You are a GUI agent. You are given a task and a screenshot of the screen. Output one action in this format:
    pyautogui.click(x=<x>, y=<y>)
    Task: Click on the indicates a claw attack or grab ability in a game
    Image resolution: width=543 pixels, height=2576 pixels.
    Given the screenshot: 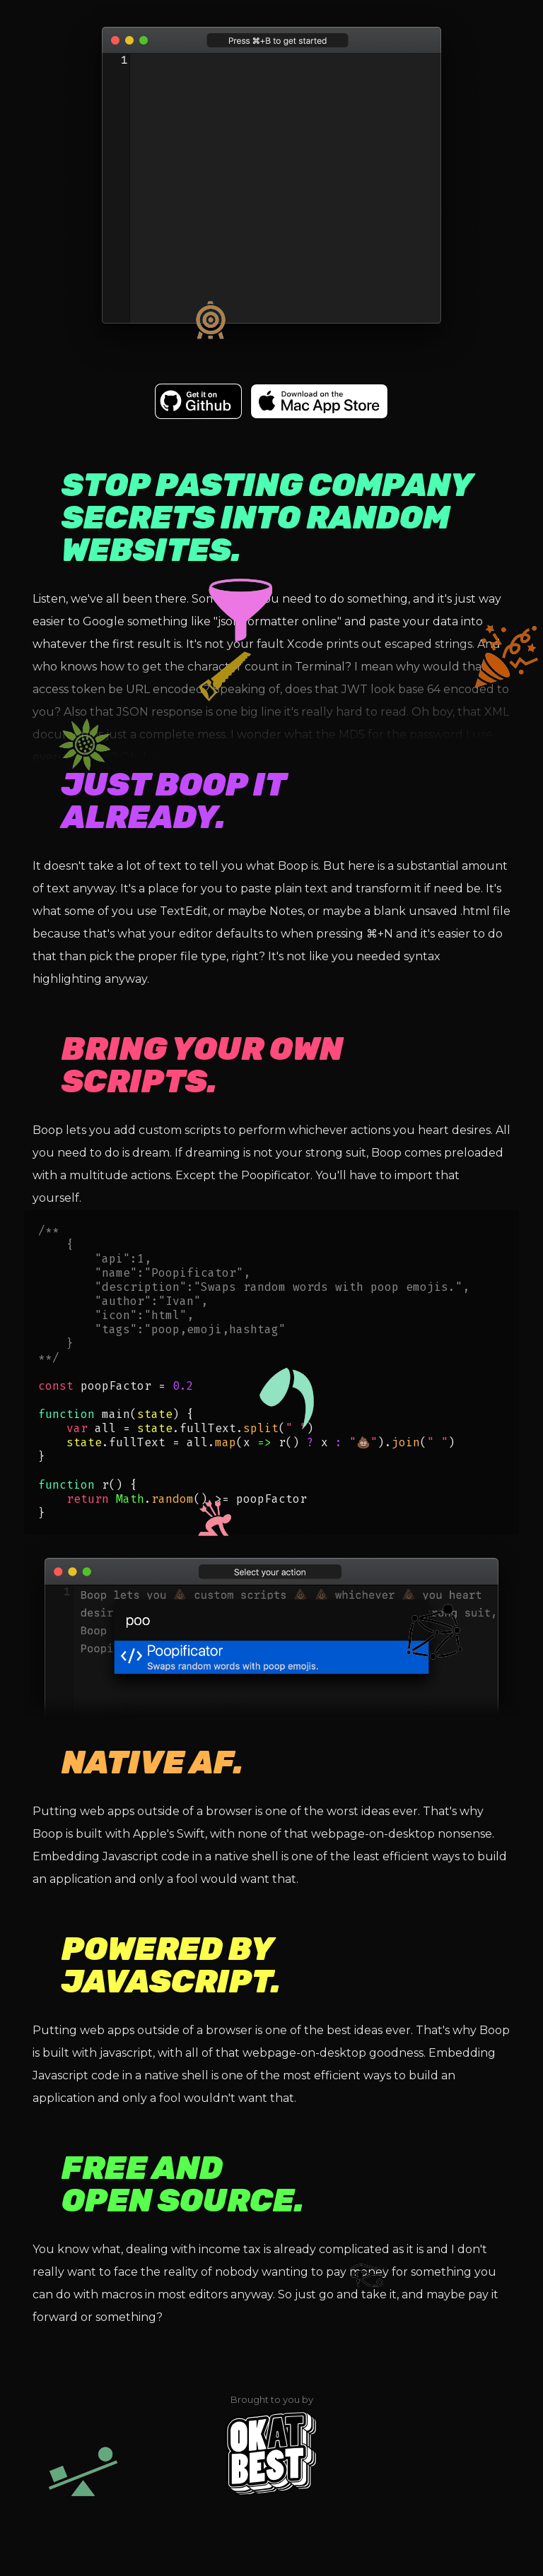 What is the action you would take?
    pyautogui.click(x=286, y=1398)
    